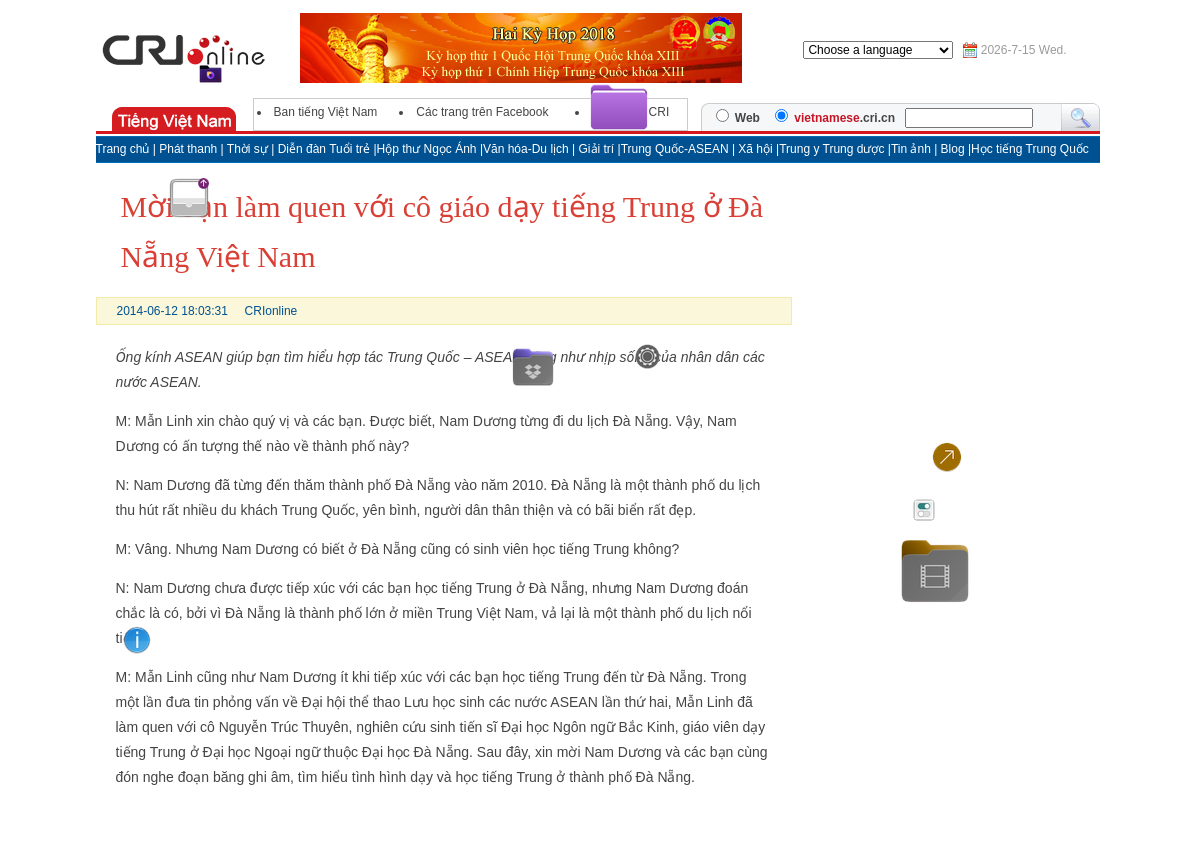 Image resolution: width=1195 pixels, height=863 pixels. Describe the element at coordinates (935, 571) in the screenshot. I see `open your videos folder` at that location.